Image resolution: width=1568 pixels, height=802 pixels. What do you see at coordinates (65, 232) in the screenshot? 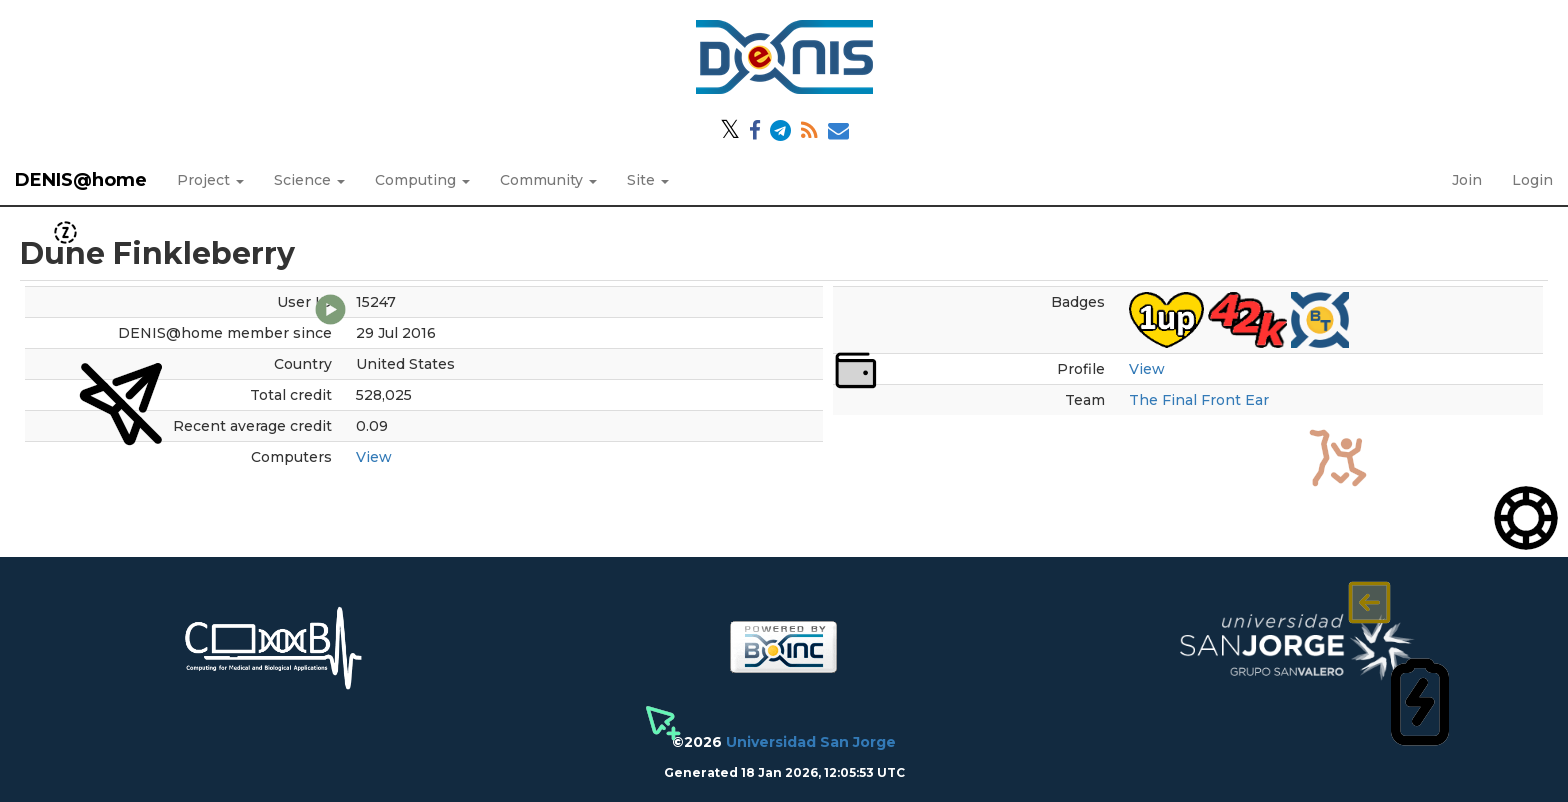
I see `indicates a loading or processing state for sleep mode` at bounding box center [65, 232].